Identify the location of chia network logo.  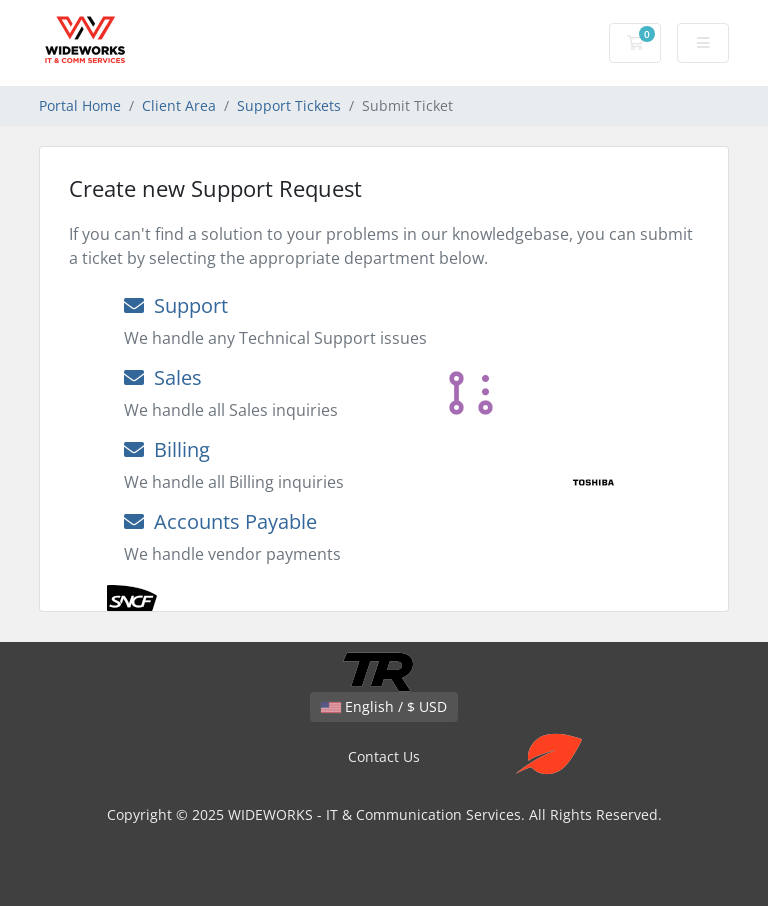
(549, 754).